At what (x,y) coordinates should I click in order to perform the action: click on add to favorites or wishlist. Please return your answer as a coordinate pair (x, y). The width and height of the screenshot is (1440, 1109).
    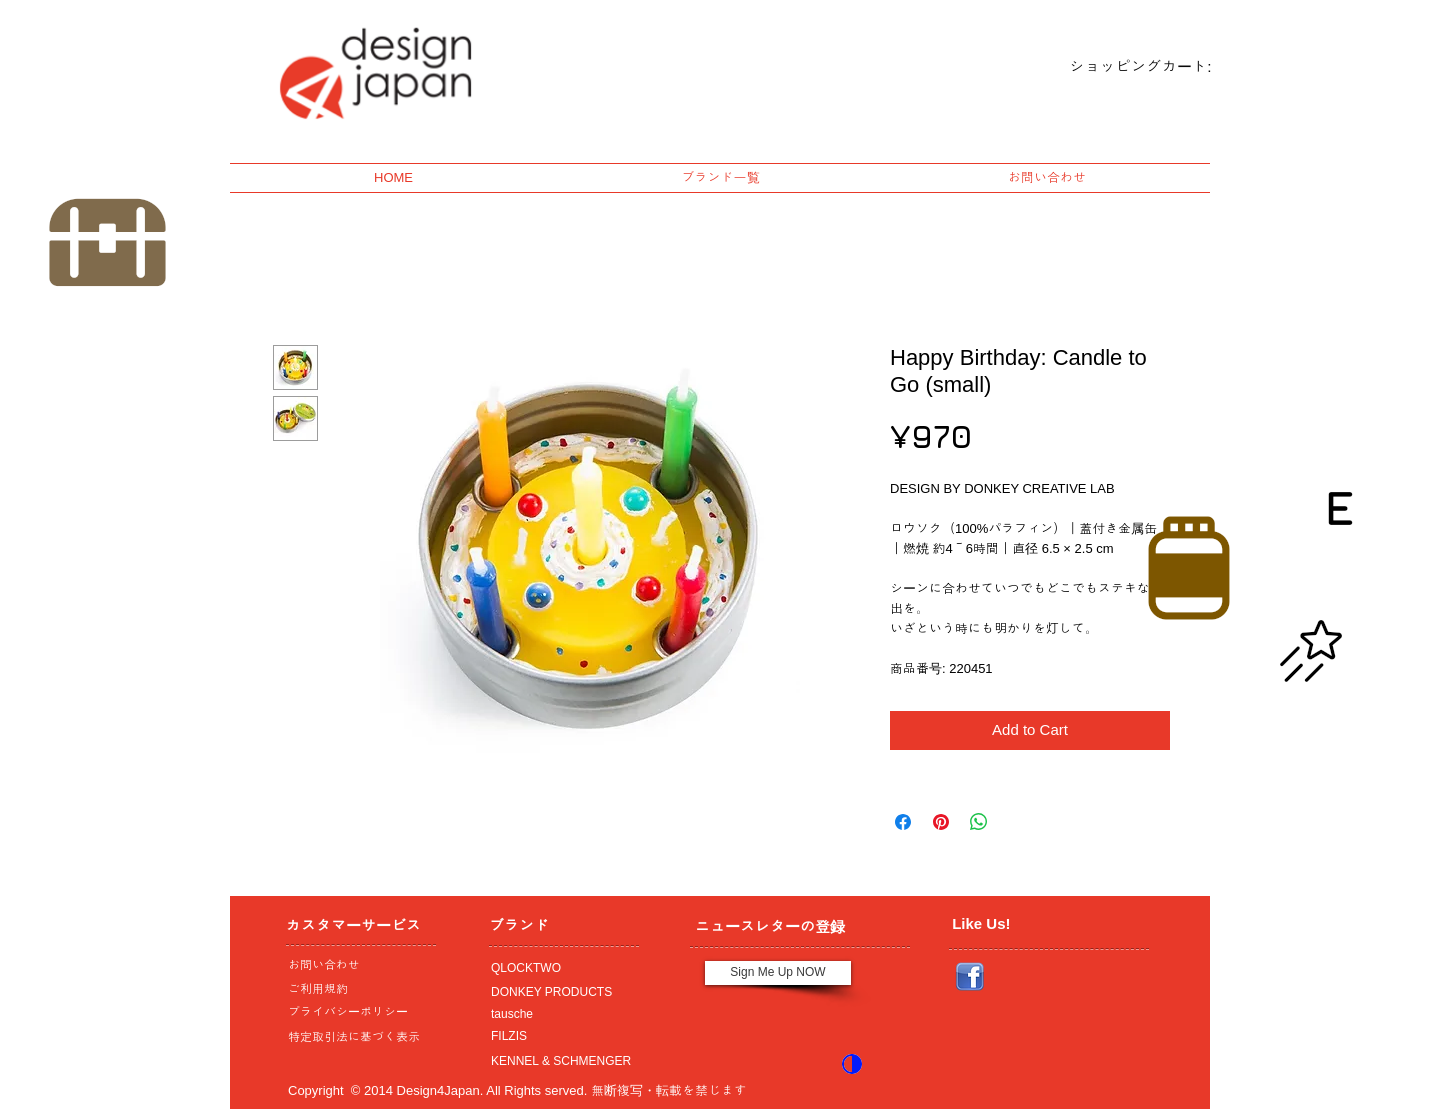
    Looking at the image, I should click on (1311, 651).